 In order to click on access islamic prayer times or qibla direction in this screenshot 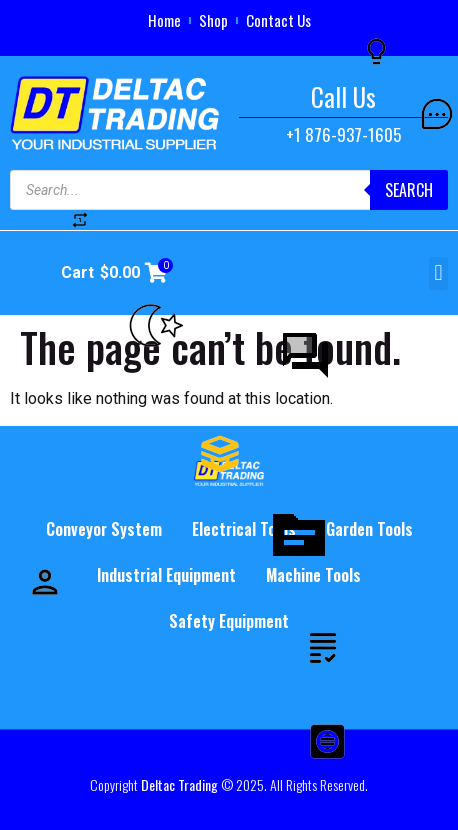, I will do `click(220, 454)`.